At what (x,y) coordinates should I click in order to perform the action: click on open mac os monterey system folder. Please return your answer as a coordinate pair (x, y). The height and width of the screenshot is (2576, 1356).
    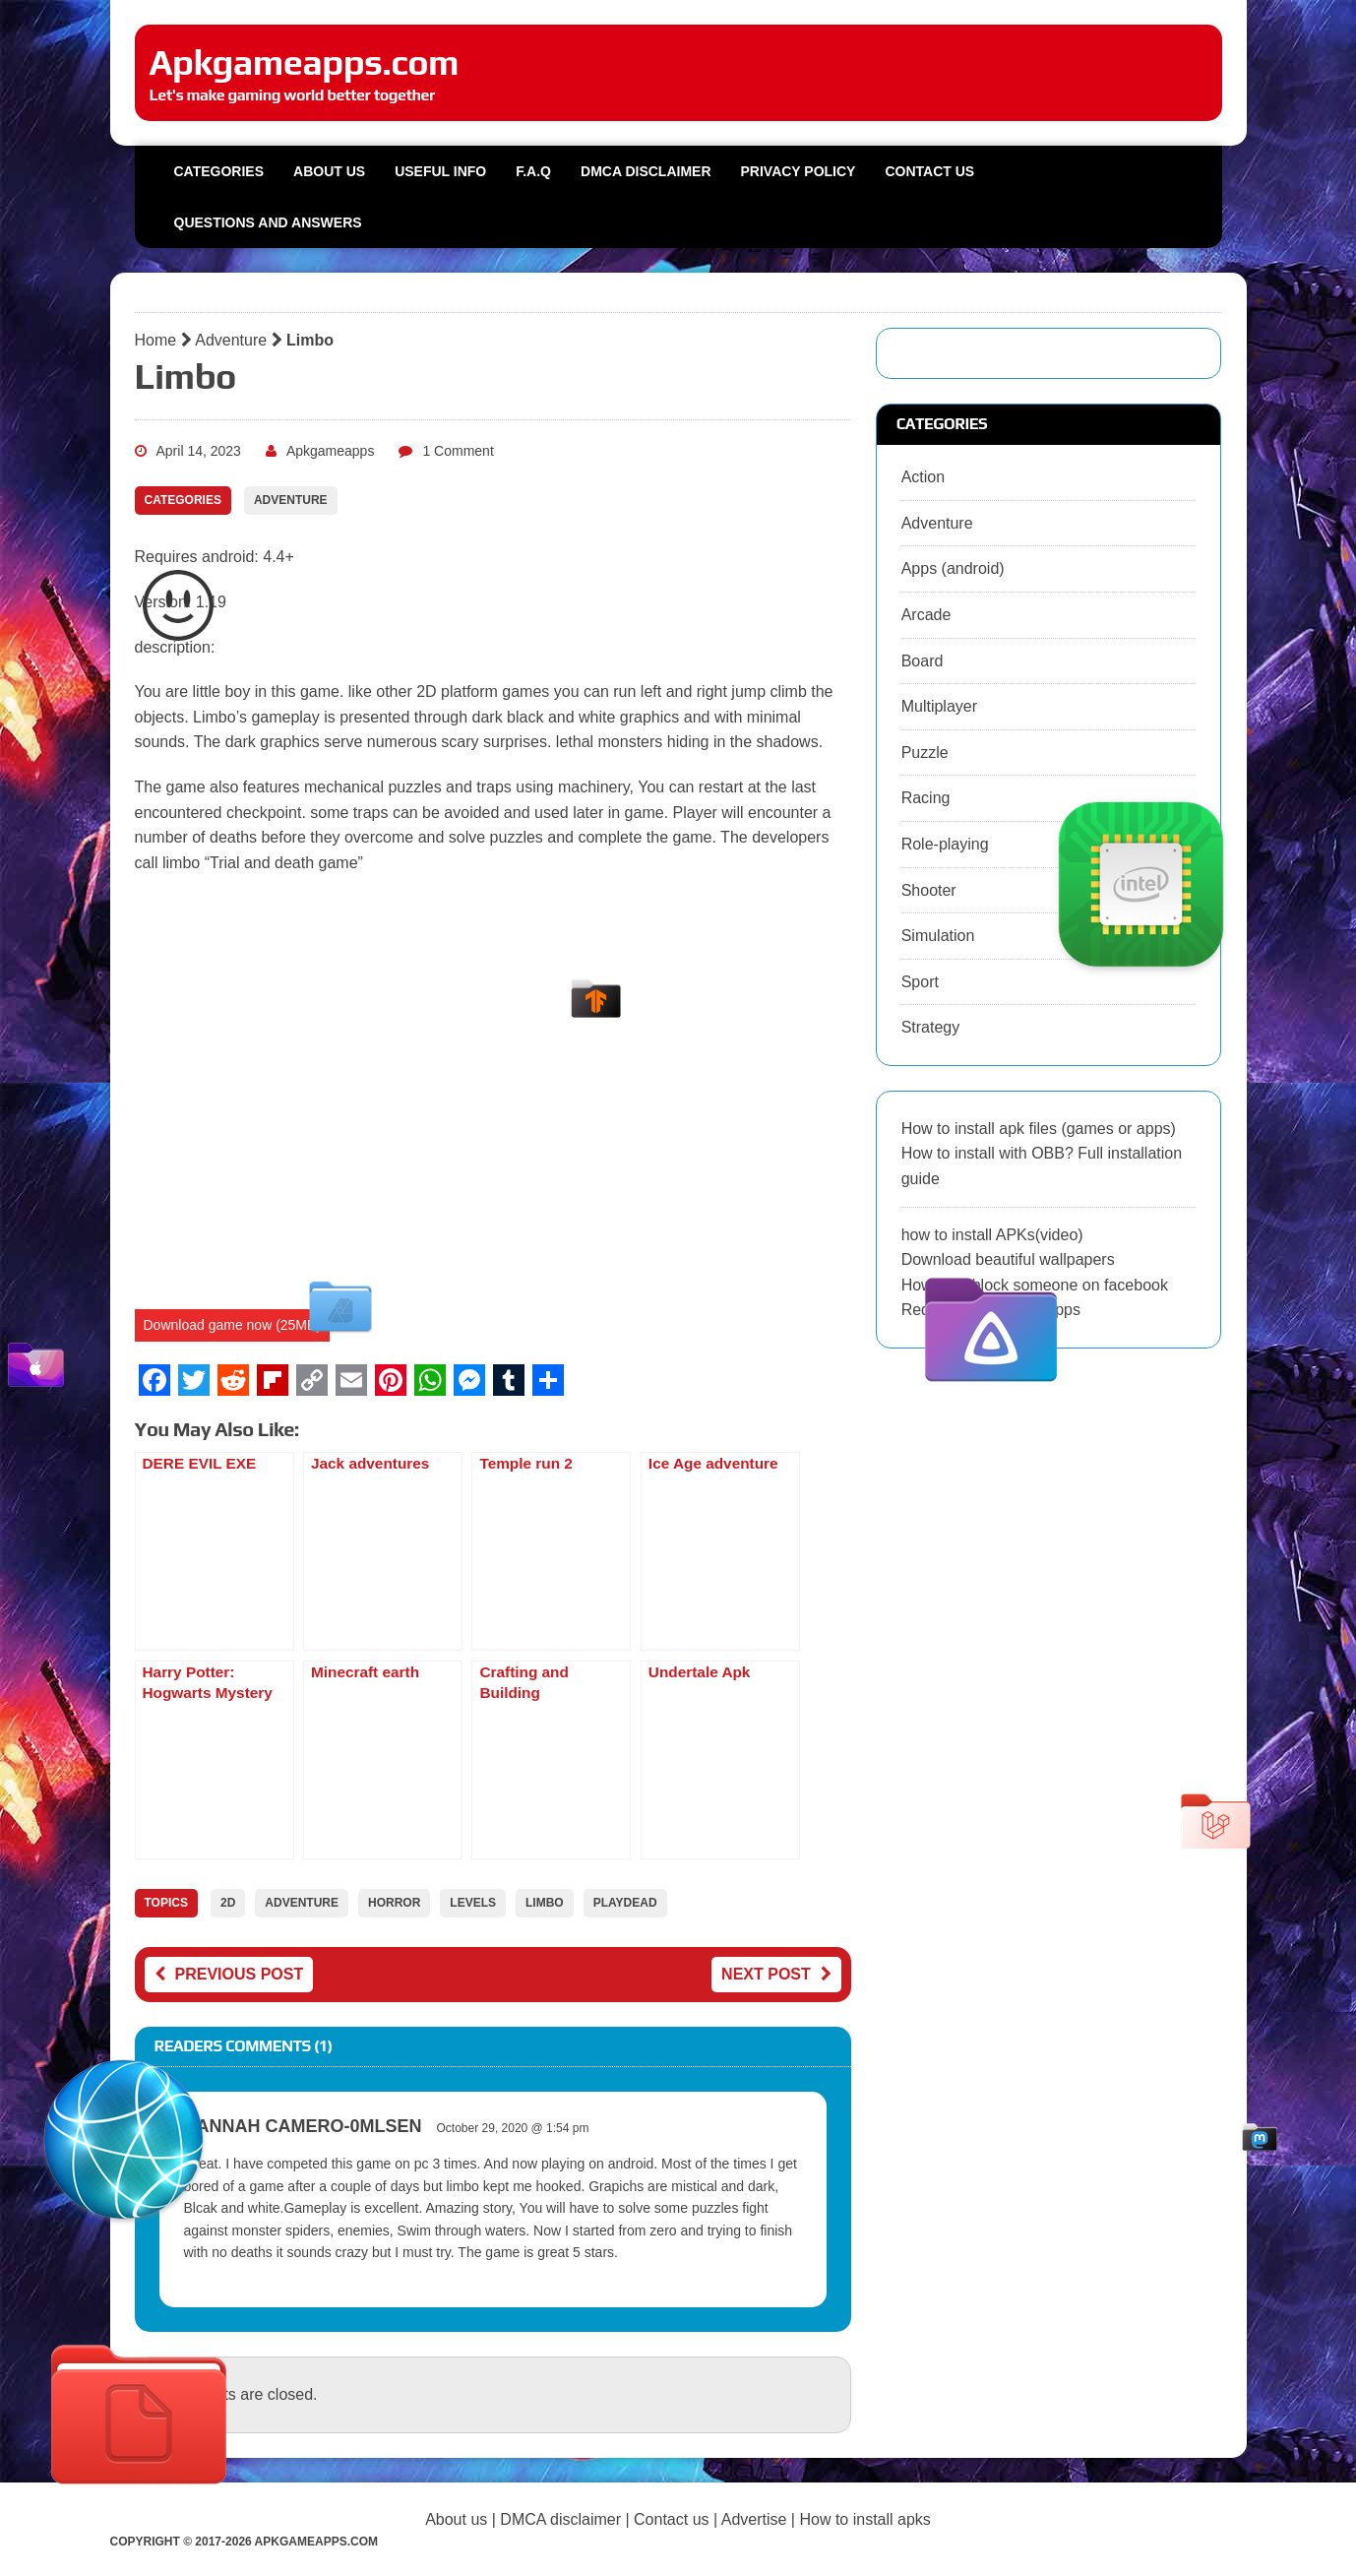
    Looking at the image, I should click on (35, 1366).